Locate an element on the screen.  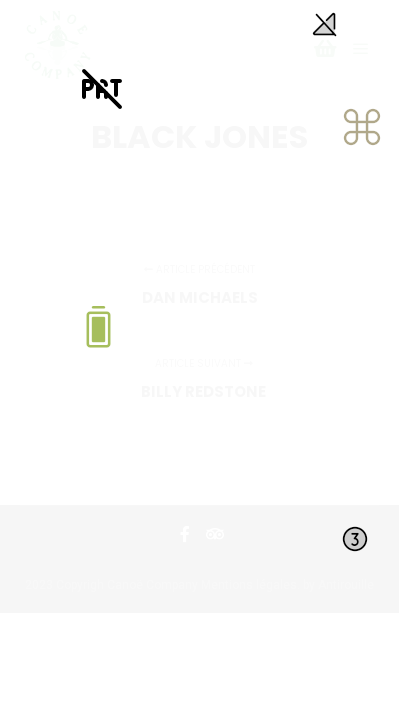
indicates battery is fully charged is located at coordinates (98, 327).